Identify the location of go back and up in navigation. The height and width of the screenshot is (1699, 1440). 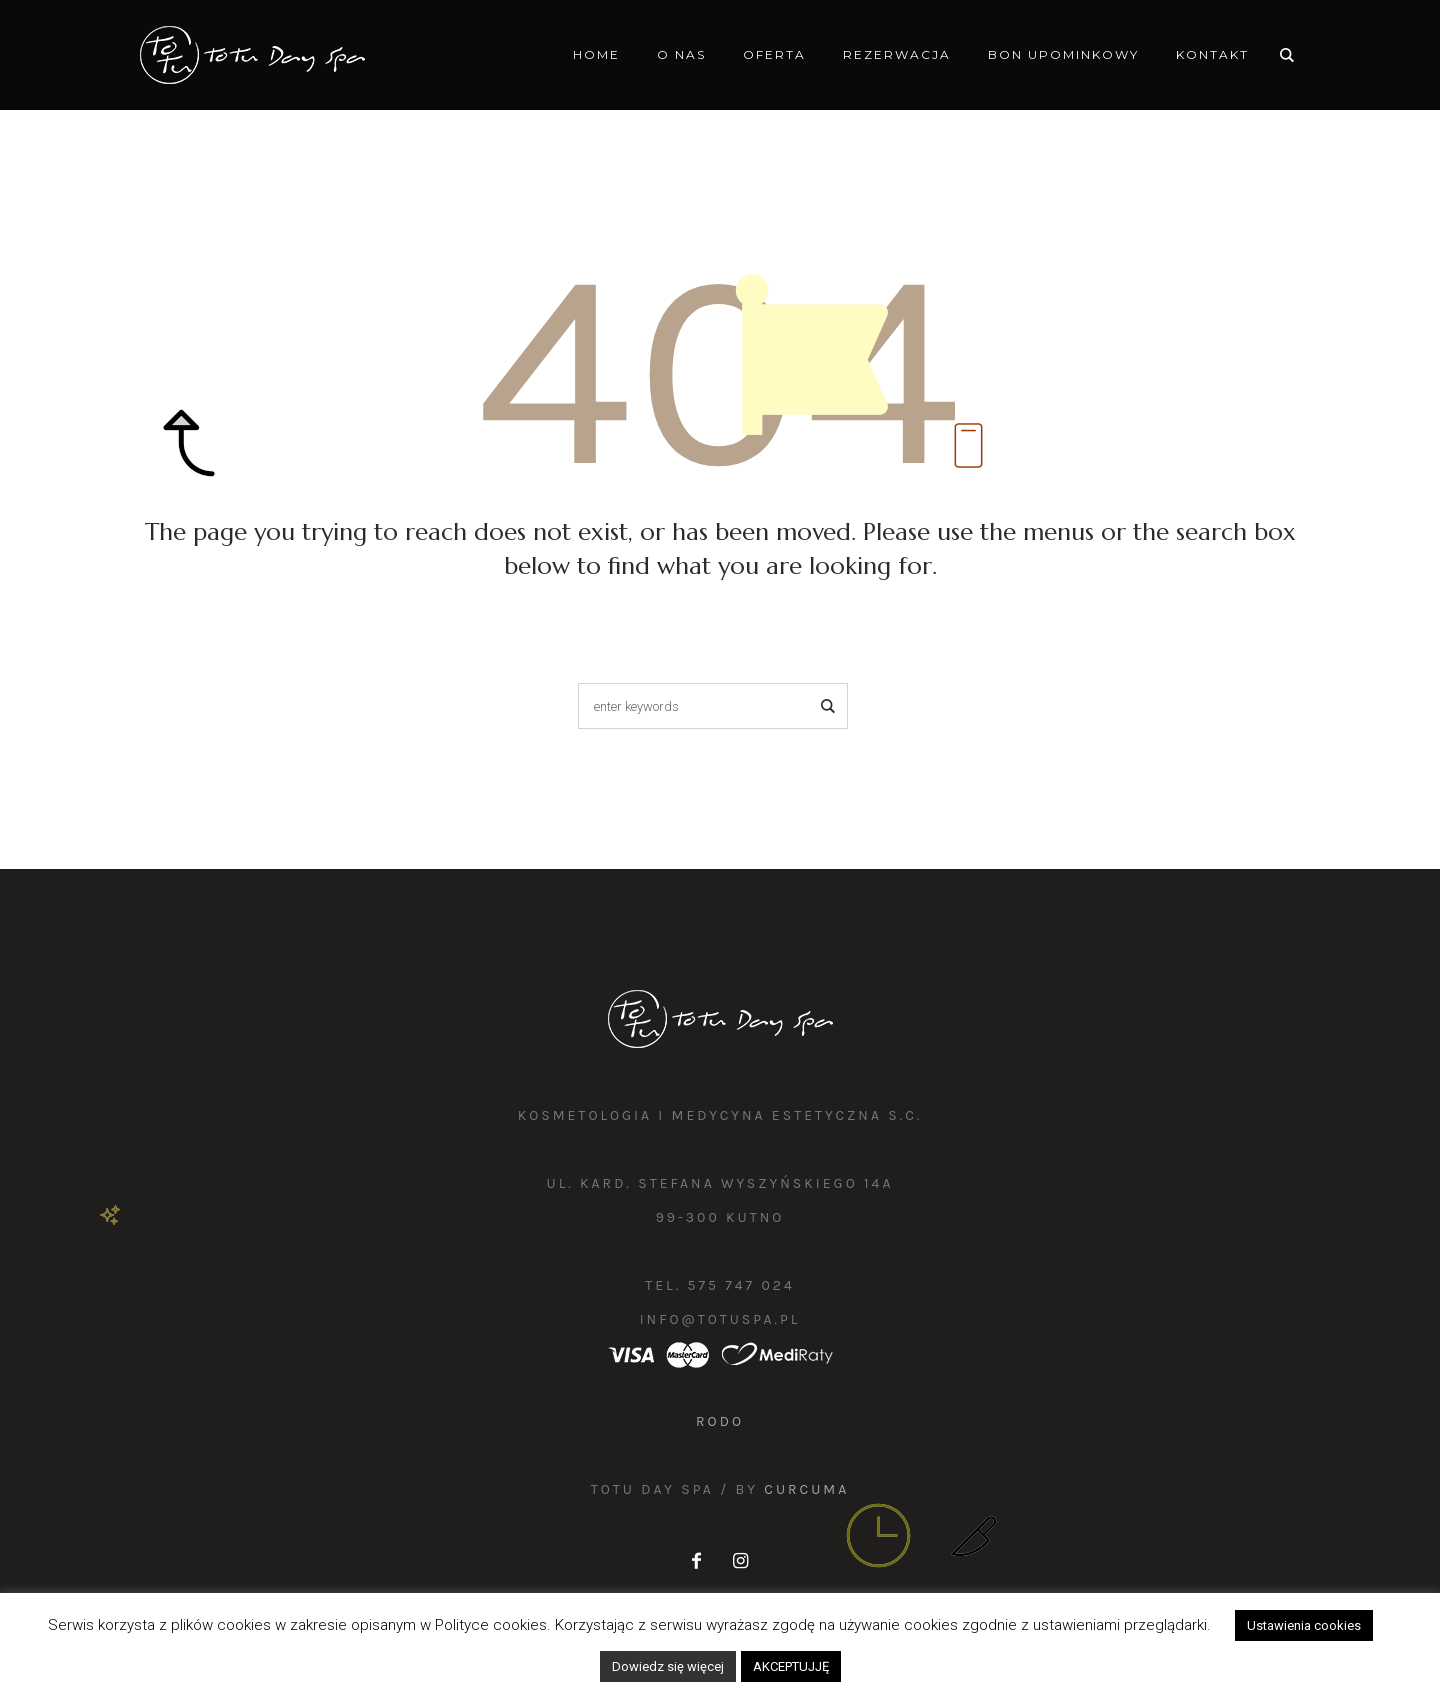
(189, 443).